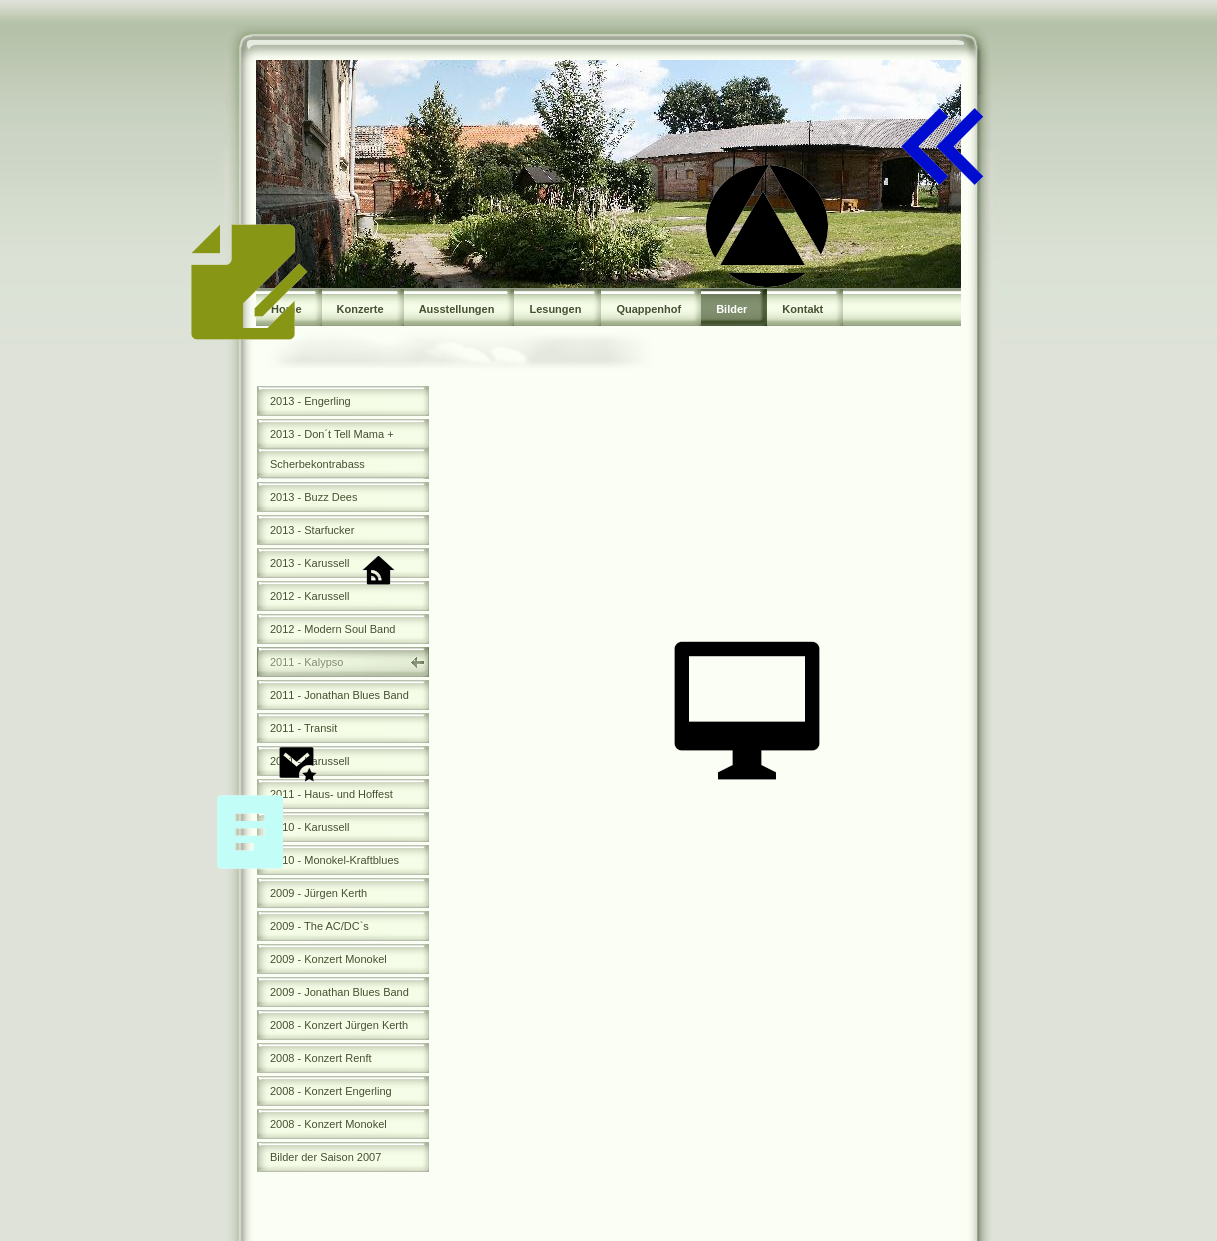 The width and height of the screenshot is (1217, 1241). I want to click on connect to home wifi network, so click(378, 571).